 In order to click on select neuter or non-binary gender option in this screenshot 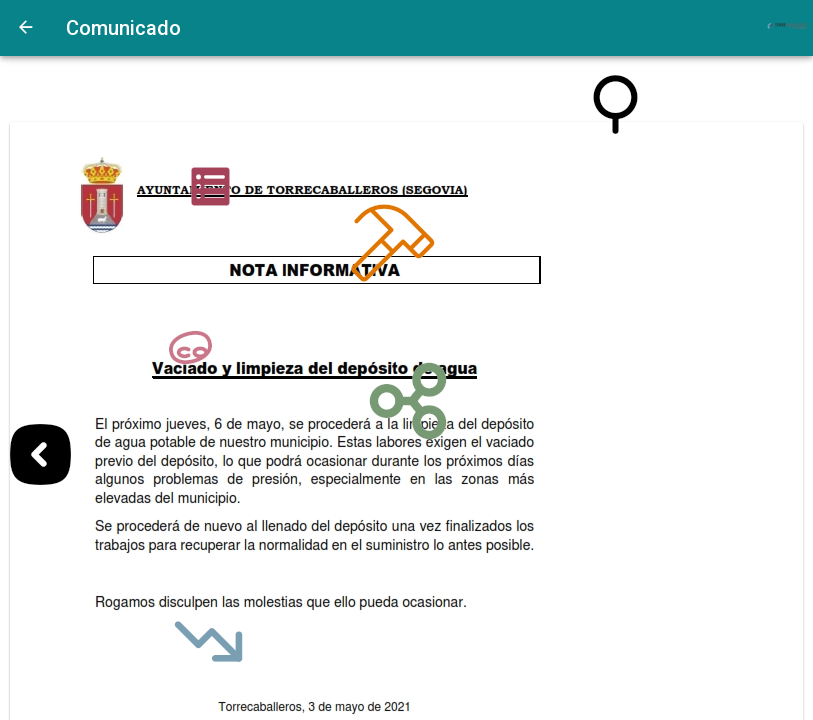, I will do `click(615, 103)`.